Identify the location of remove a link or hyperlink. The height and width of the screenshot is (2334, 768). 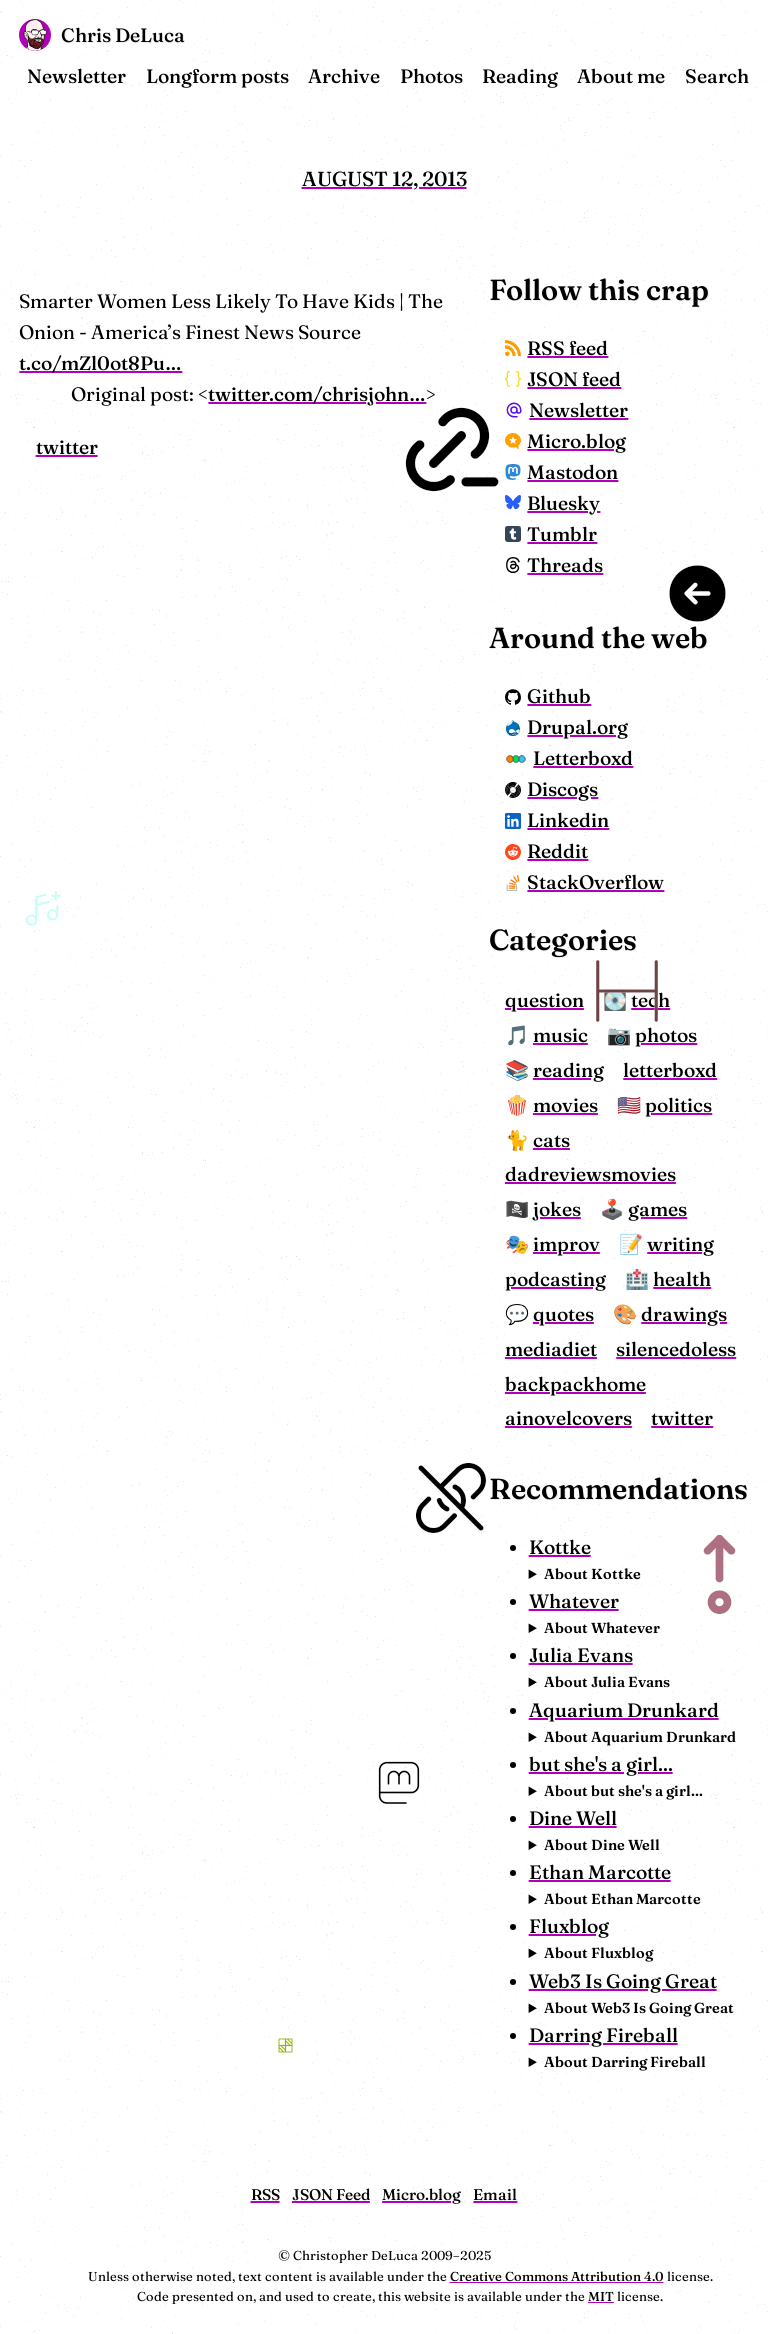
(447, 449).